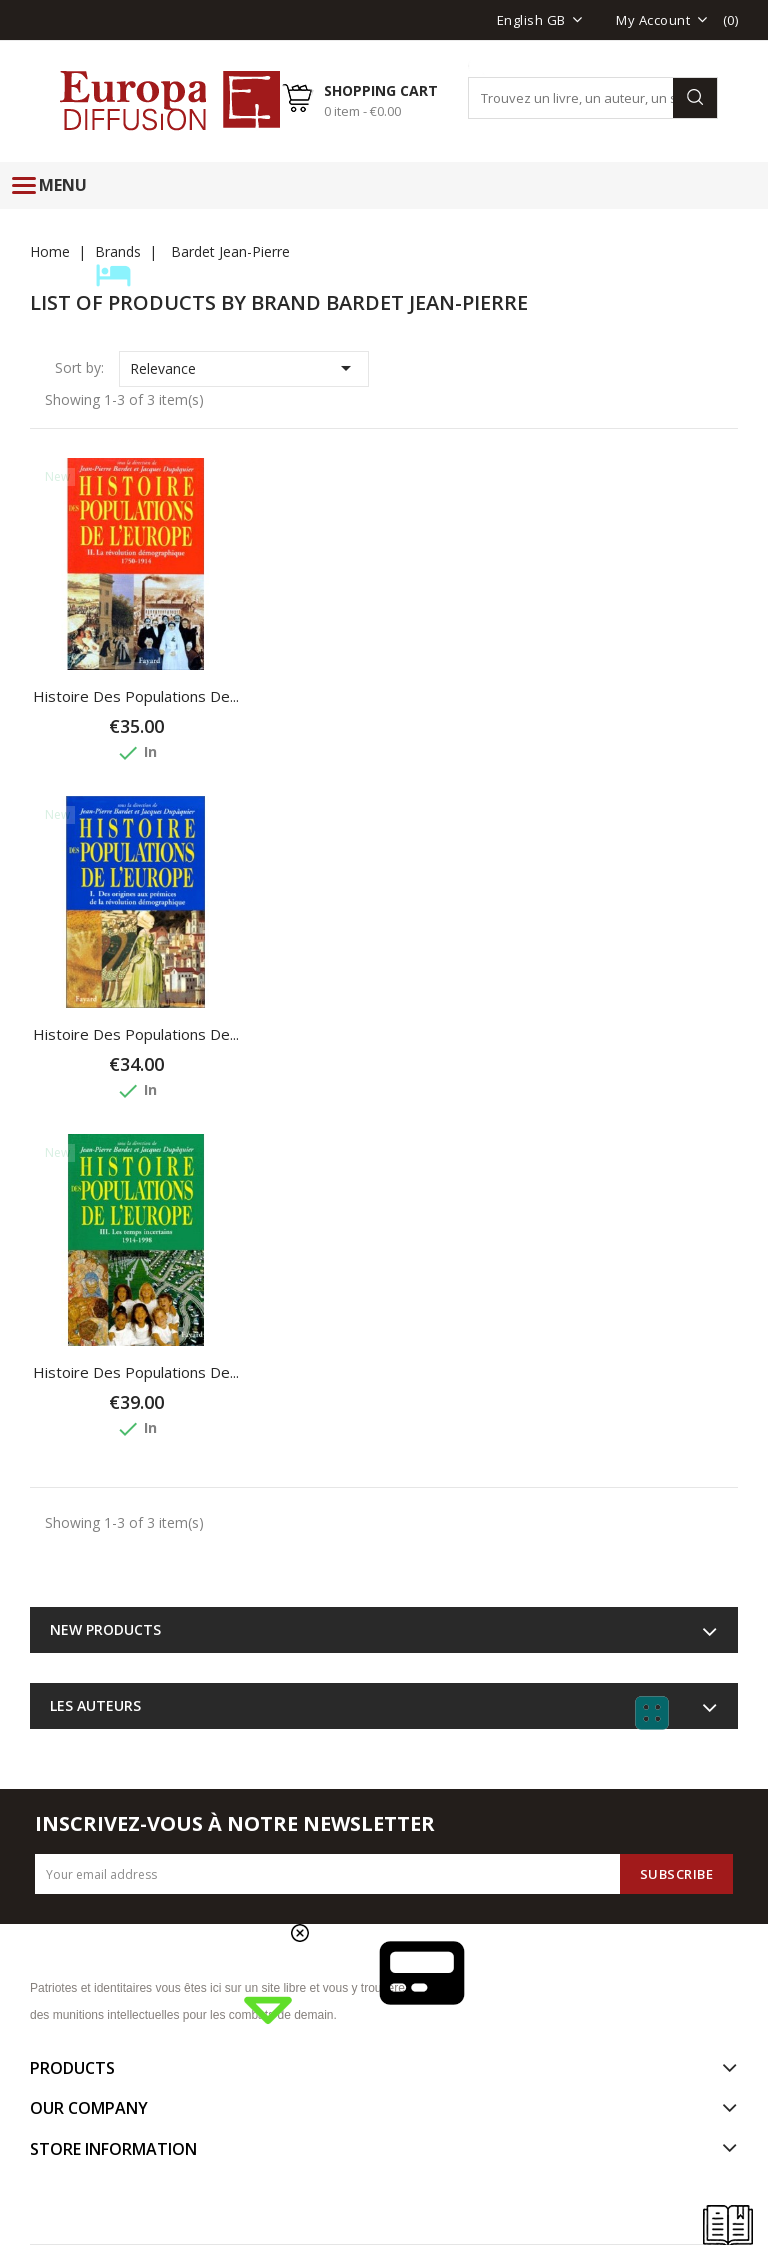 The height and width of the screenshot is (2265, 768). I want to click on indicates pager or beeper device, so click(422, 1973).